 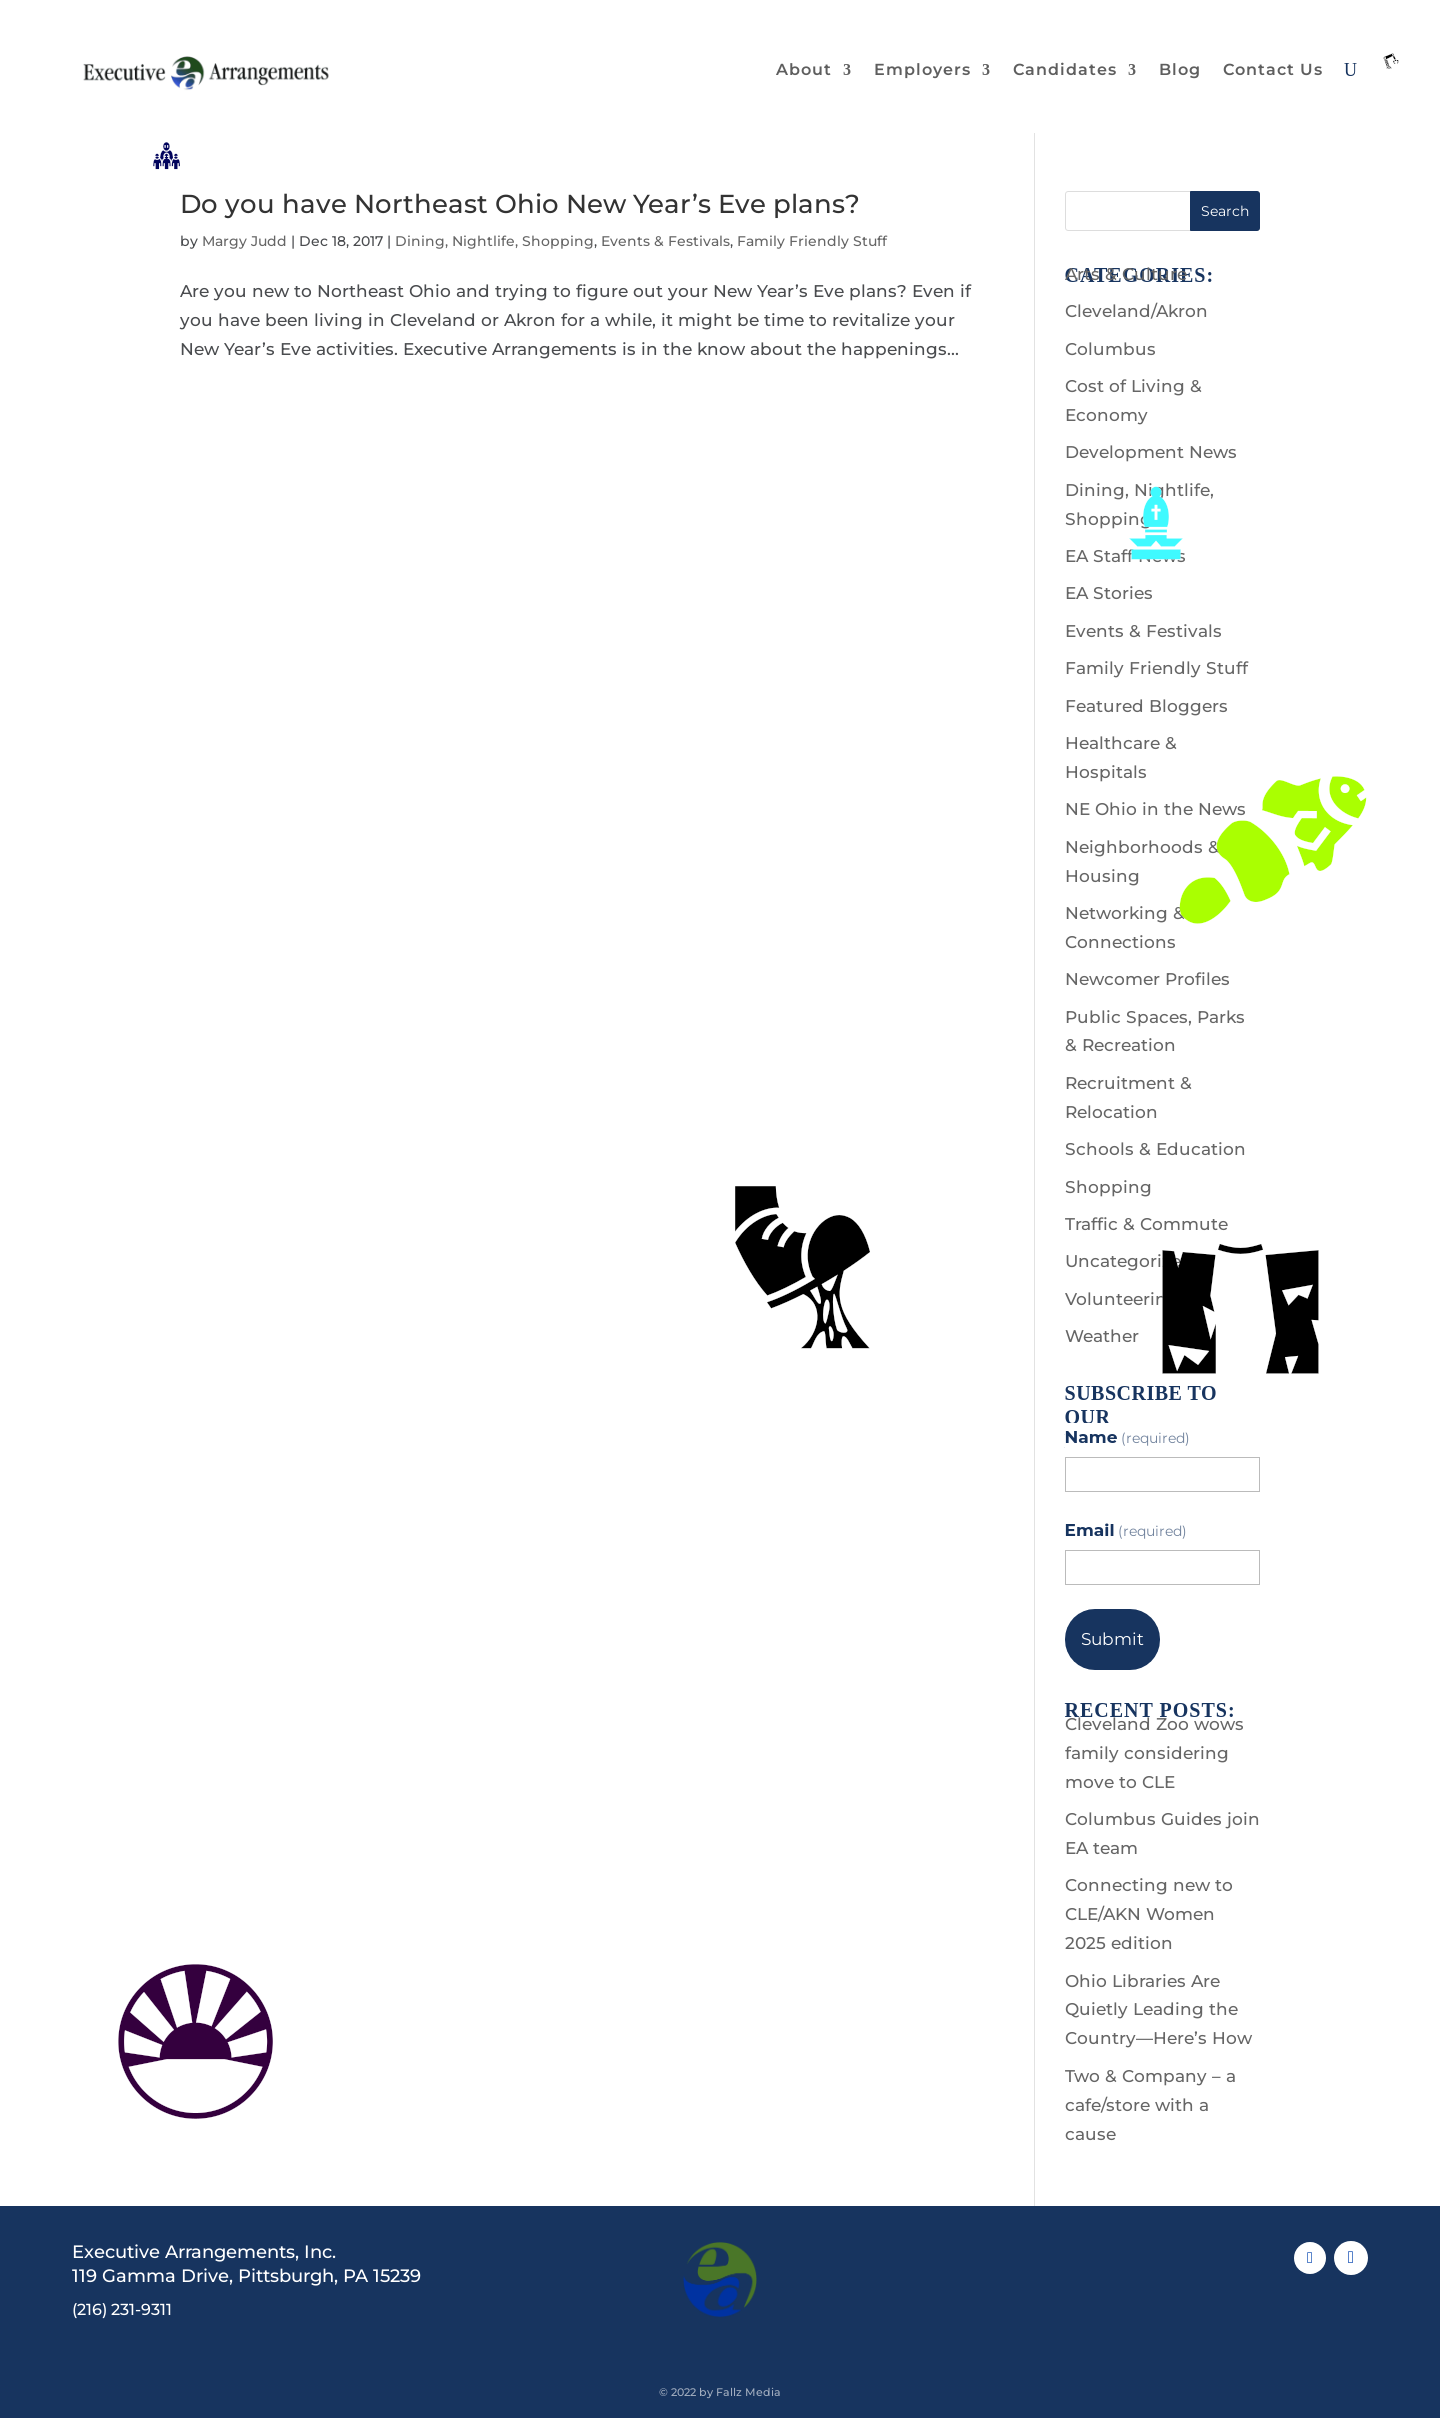 I want to click on indicates a dangerous terrain or obstacle ahead, so click(x=1240, y=1295).